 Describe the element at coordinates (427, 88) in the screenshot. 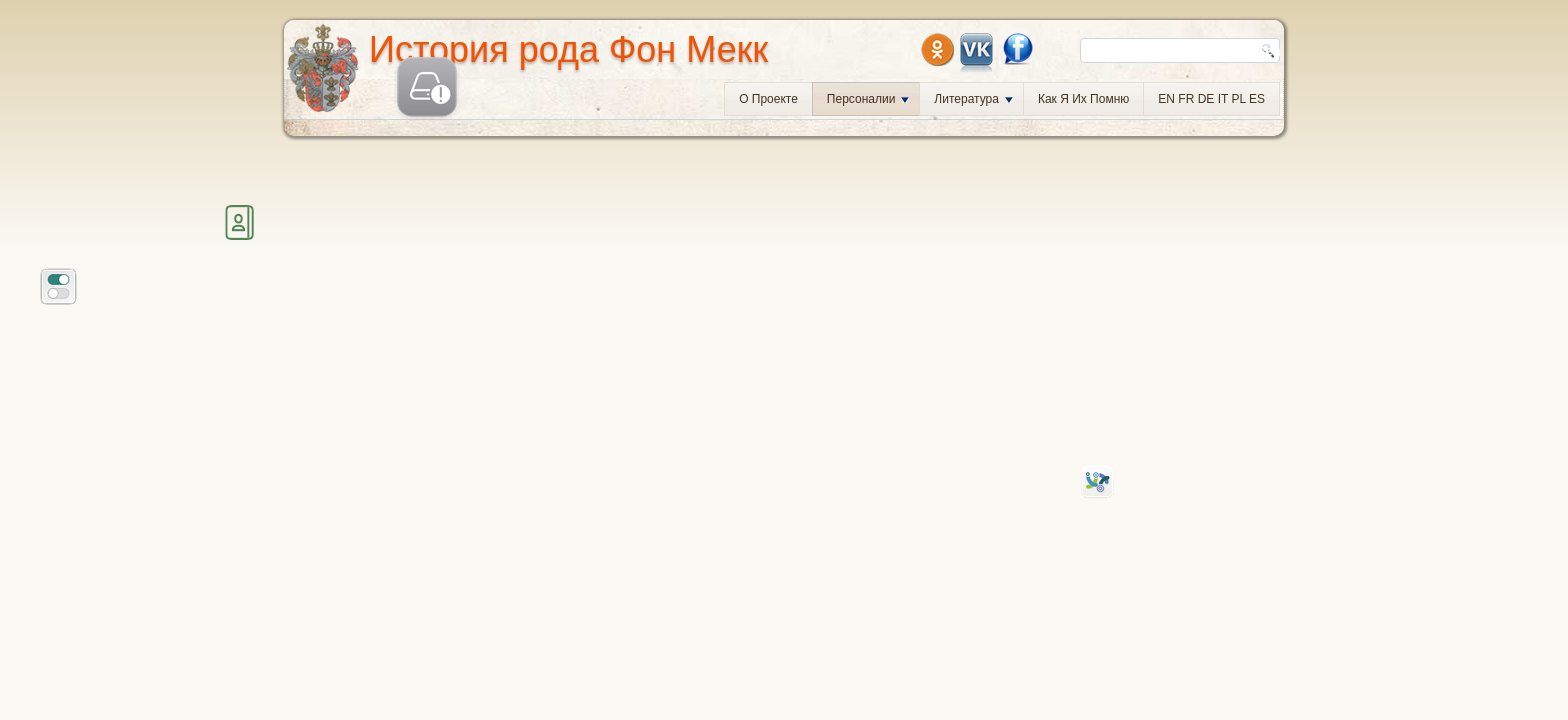

I see `view notifications for connected devices` at that location.